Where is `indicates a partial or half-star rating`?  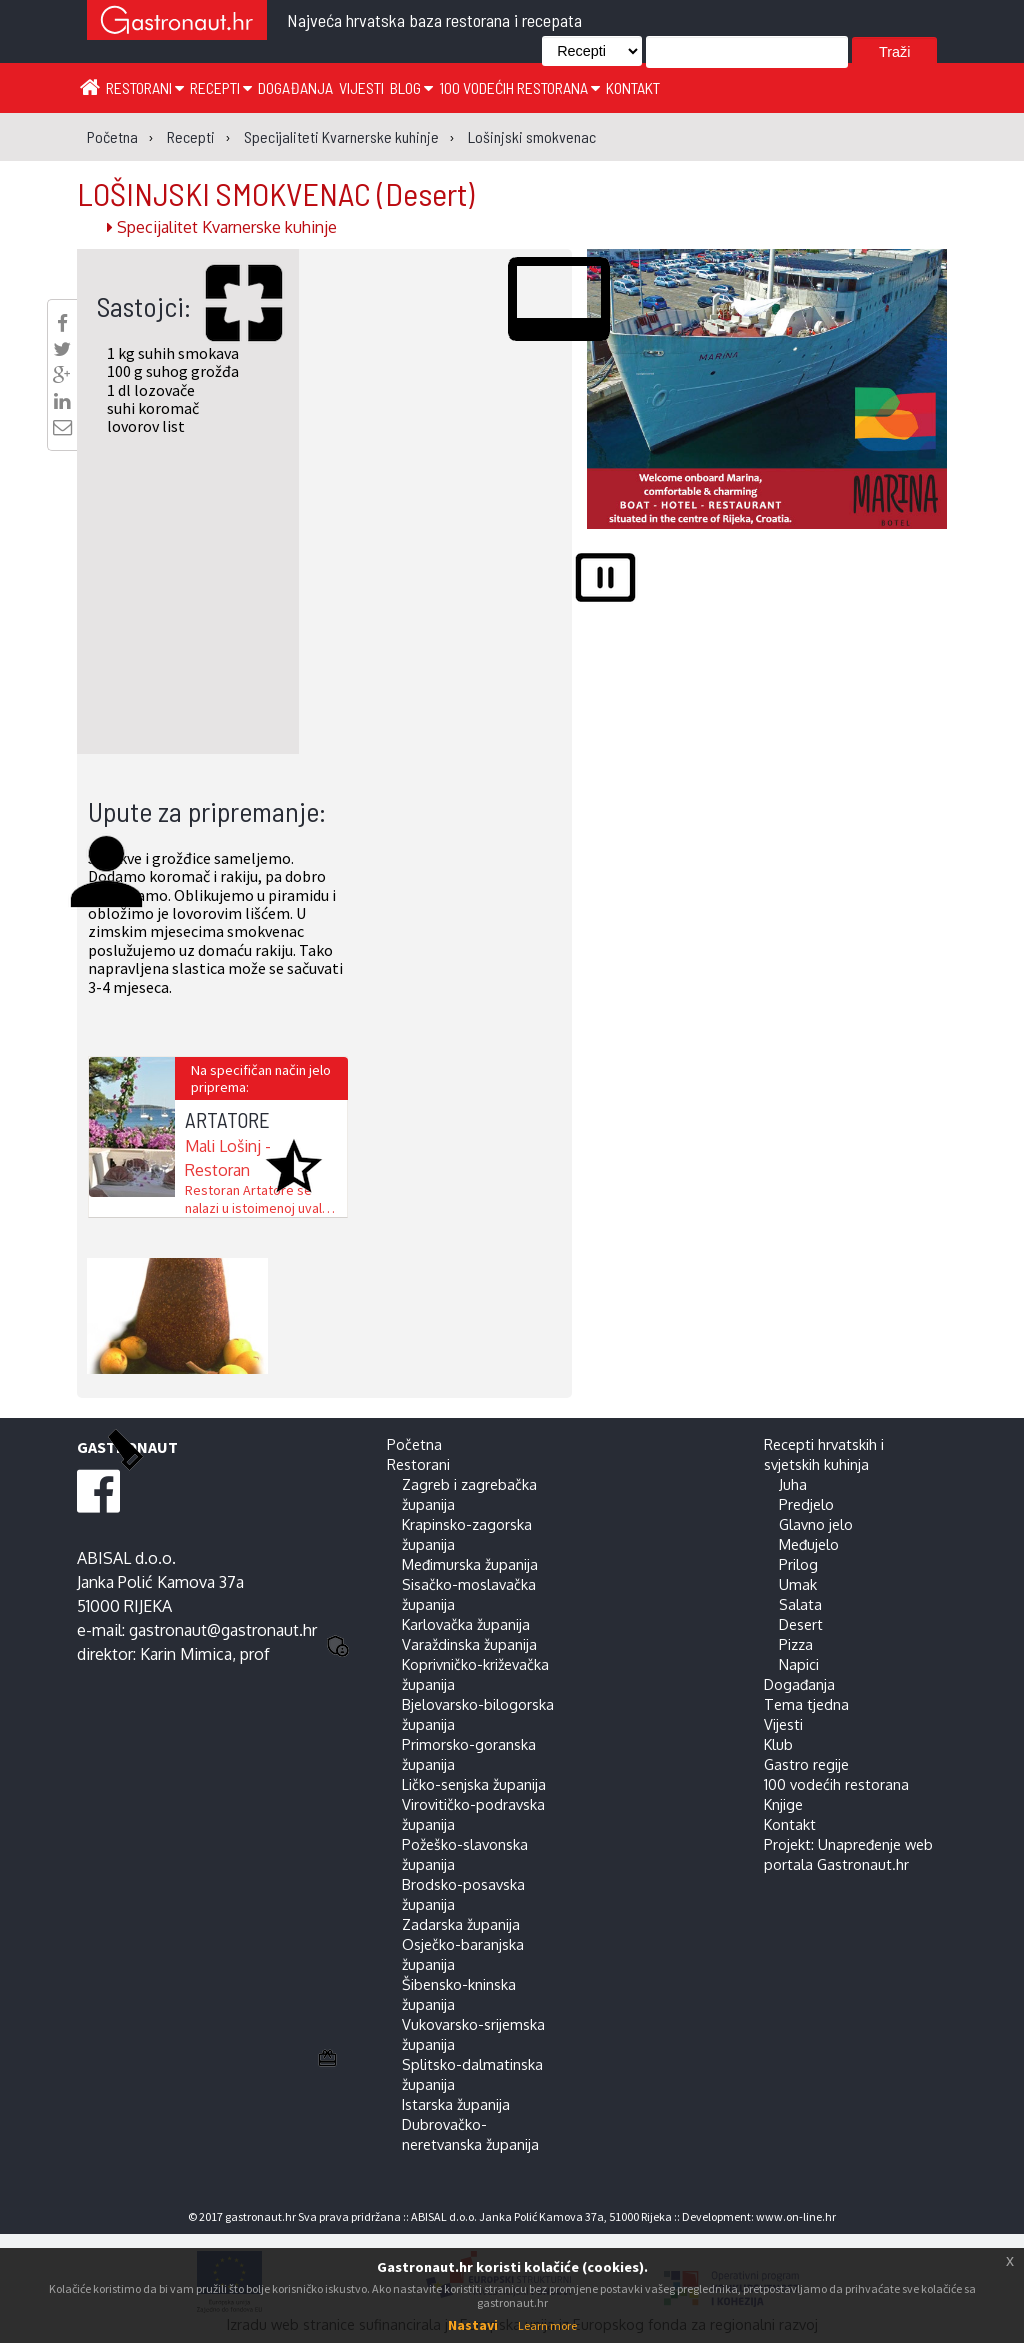 indicates a partial or half-star rating is located at coordinates (294, 1167).